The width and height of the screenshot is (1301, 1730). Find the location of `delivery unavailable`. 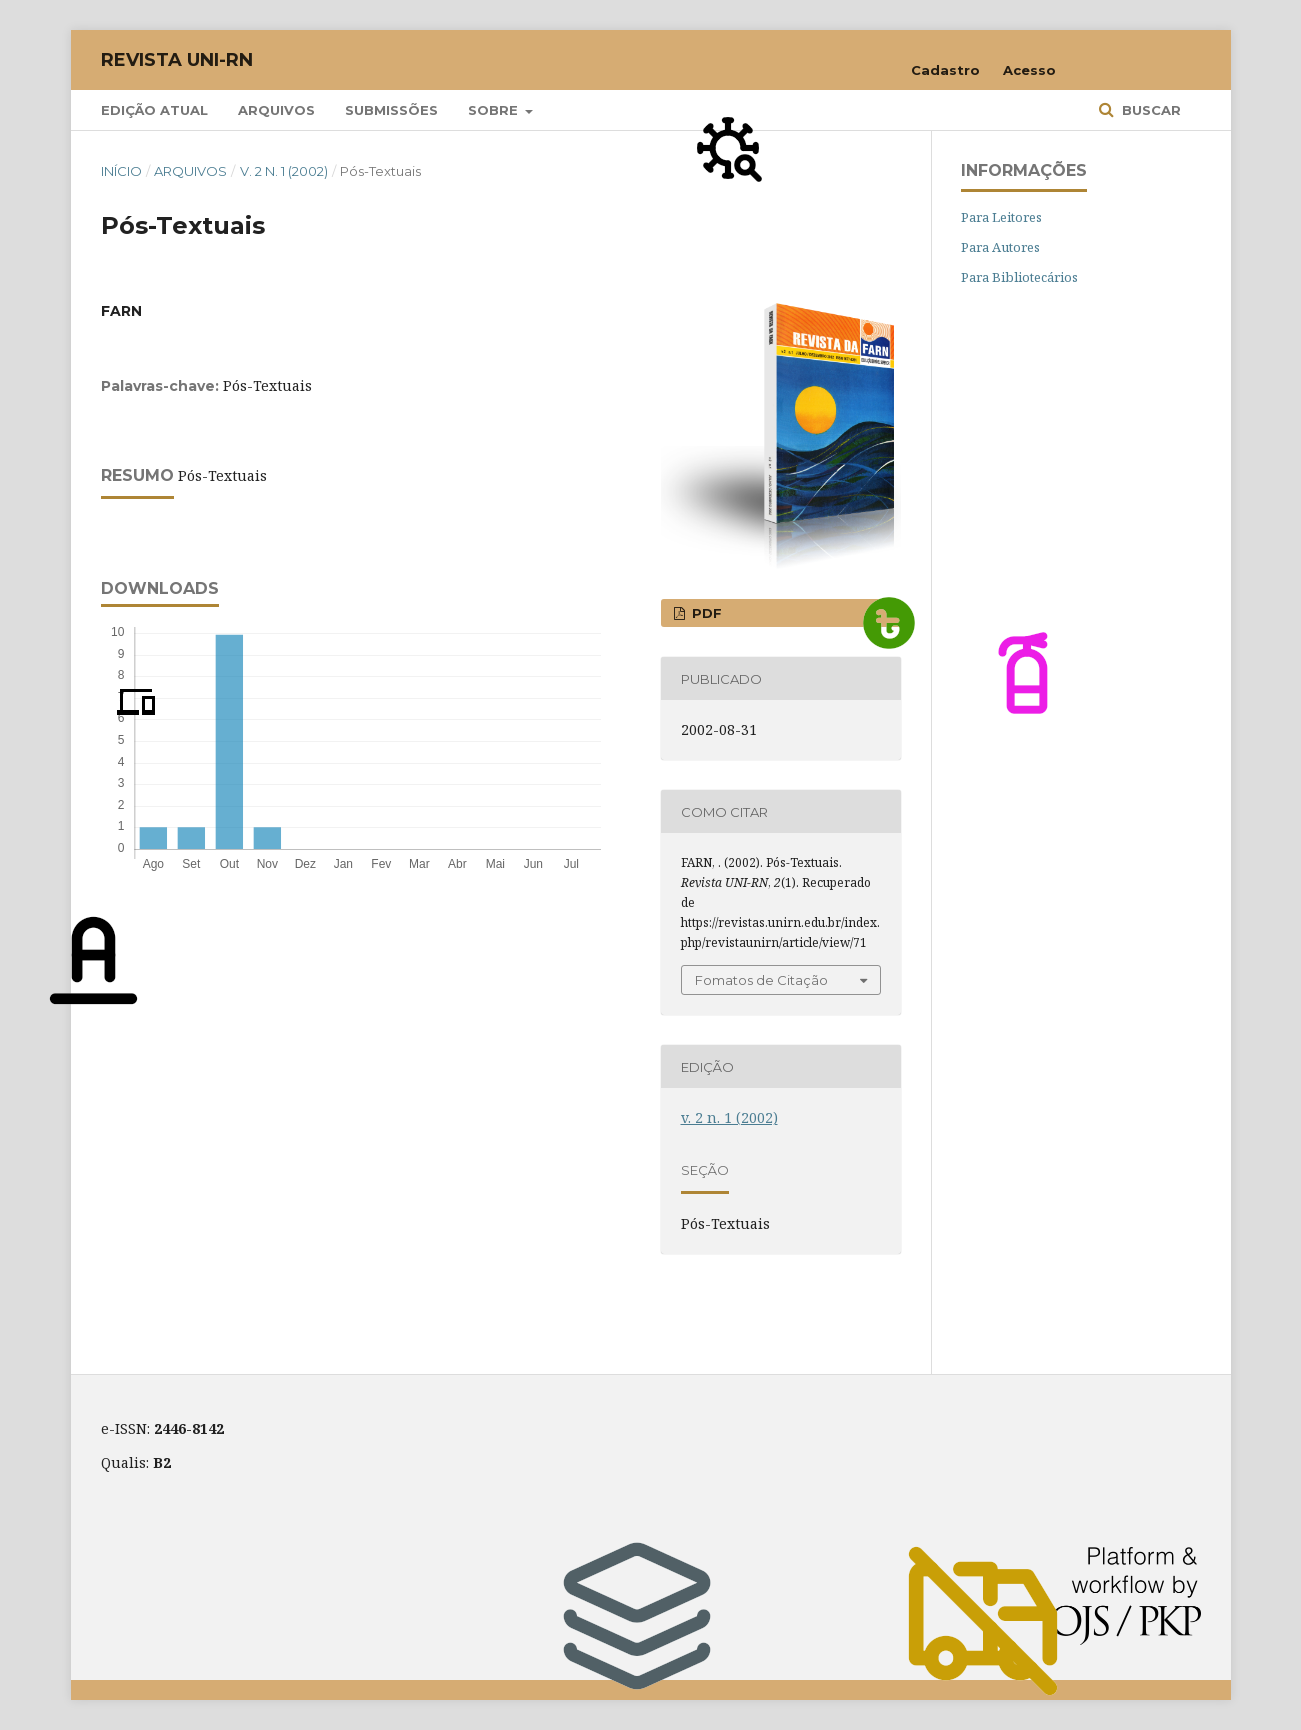

delivery unavailable is located at coordinates (983, 1621).